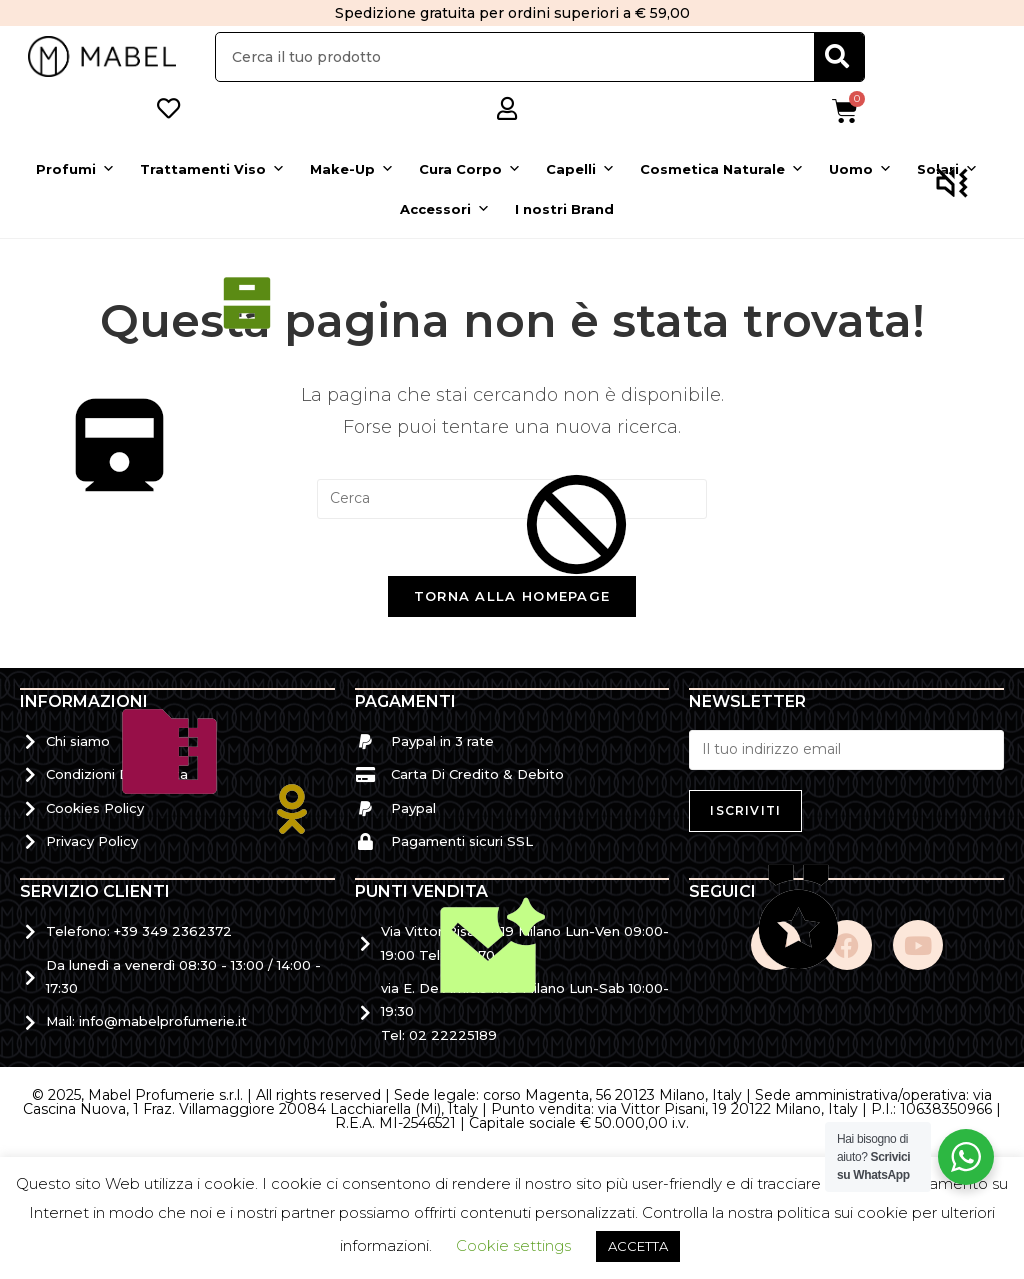 The height and width of the screenshot is (1279, 1024). I want to click on open odnoklassniki social network, so click(292, 809).